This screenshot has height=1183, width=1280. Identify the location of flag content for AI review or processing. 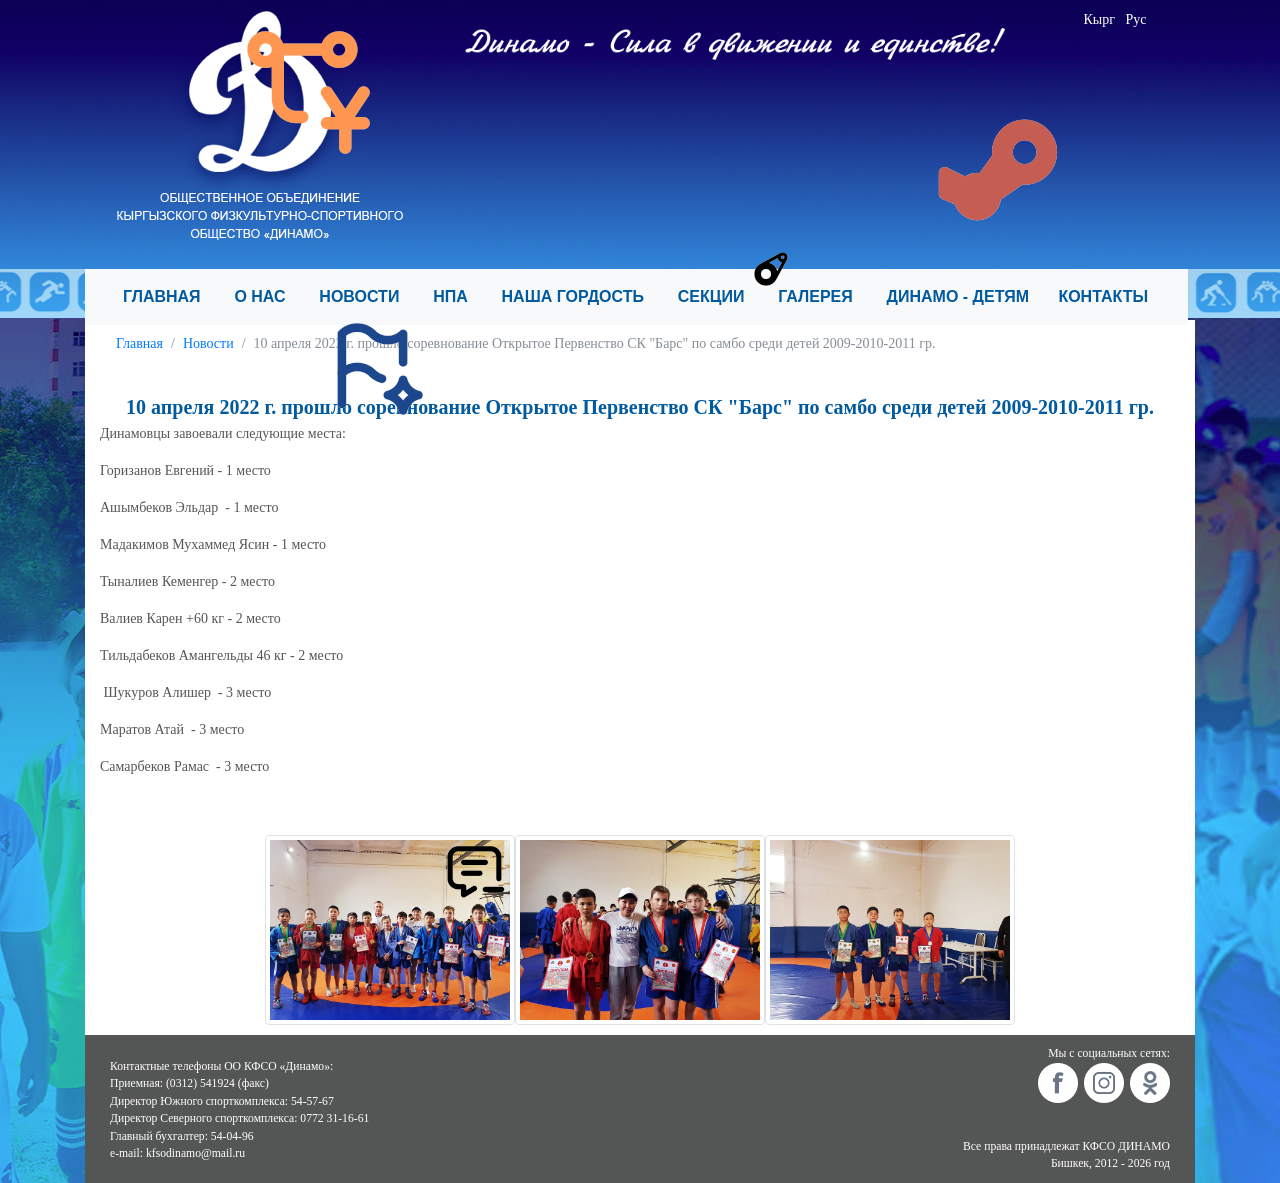
(372, 364).